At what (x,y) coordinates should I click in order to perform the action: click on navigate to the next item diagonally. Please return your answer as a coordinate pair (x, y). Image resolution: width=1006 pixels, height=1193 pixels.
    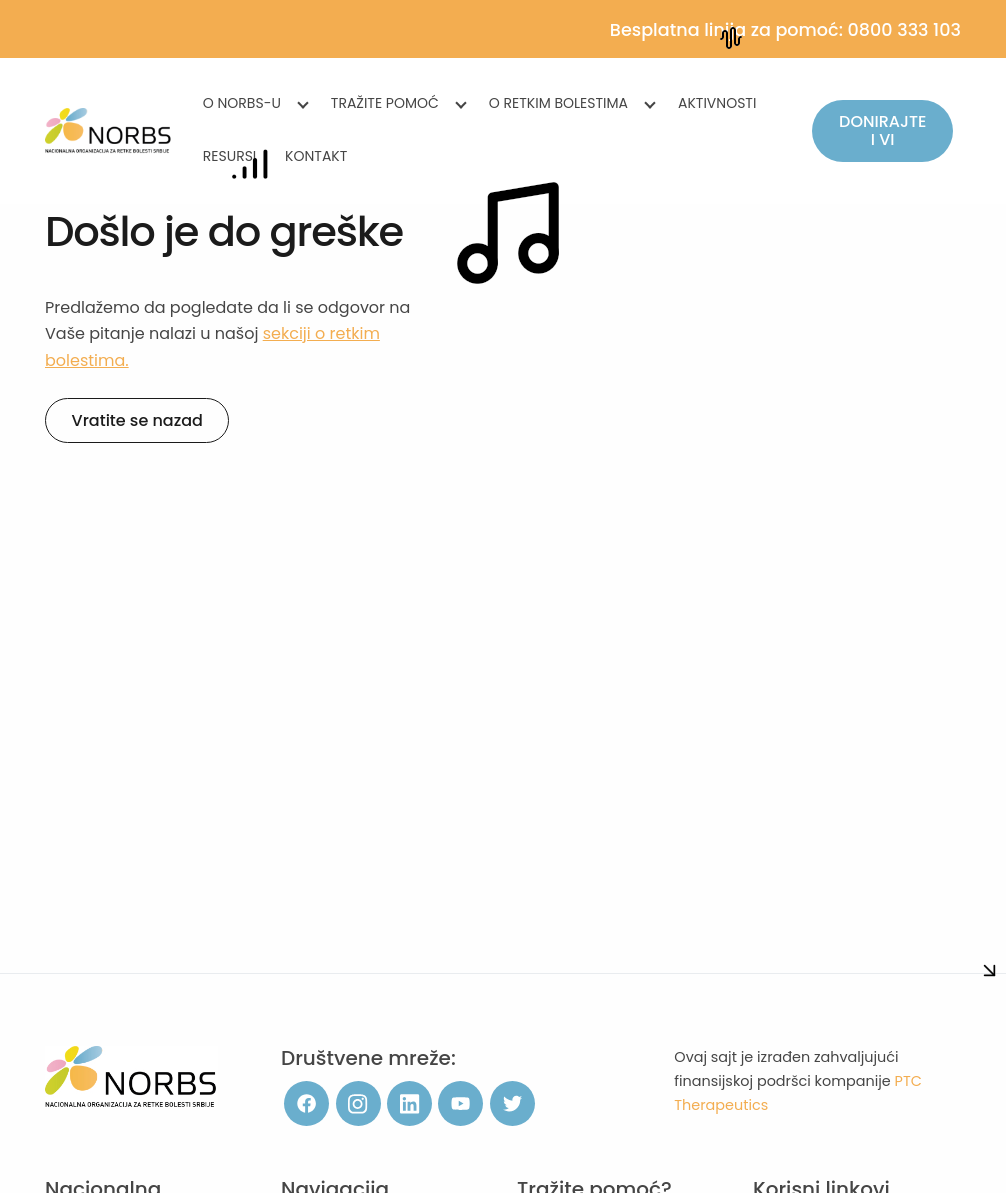
    Looking at the image, I should click on (989, 970).